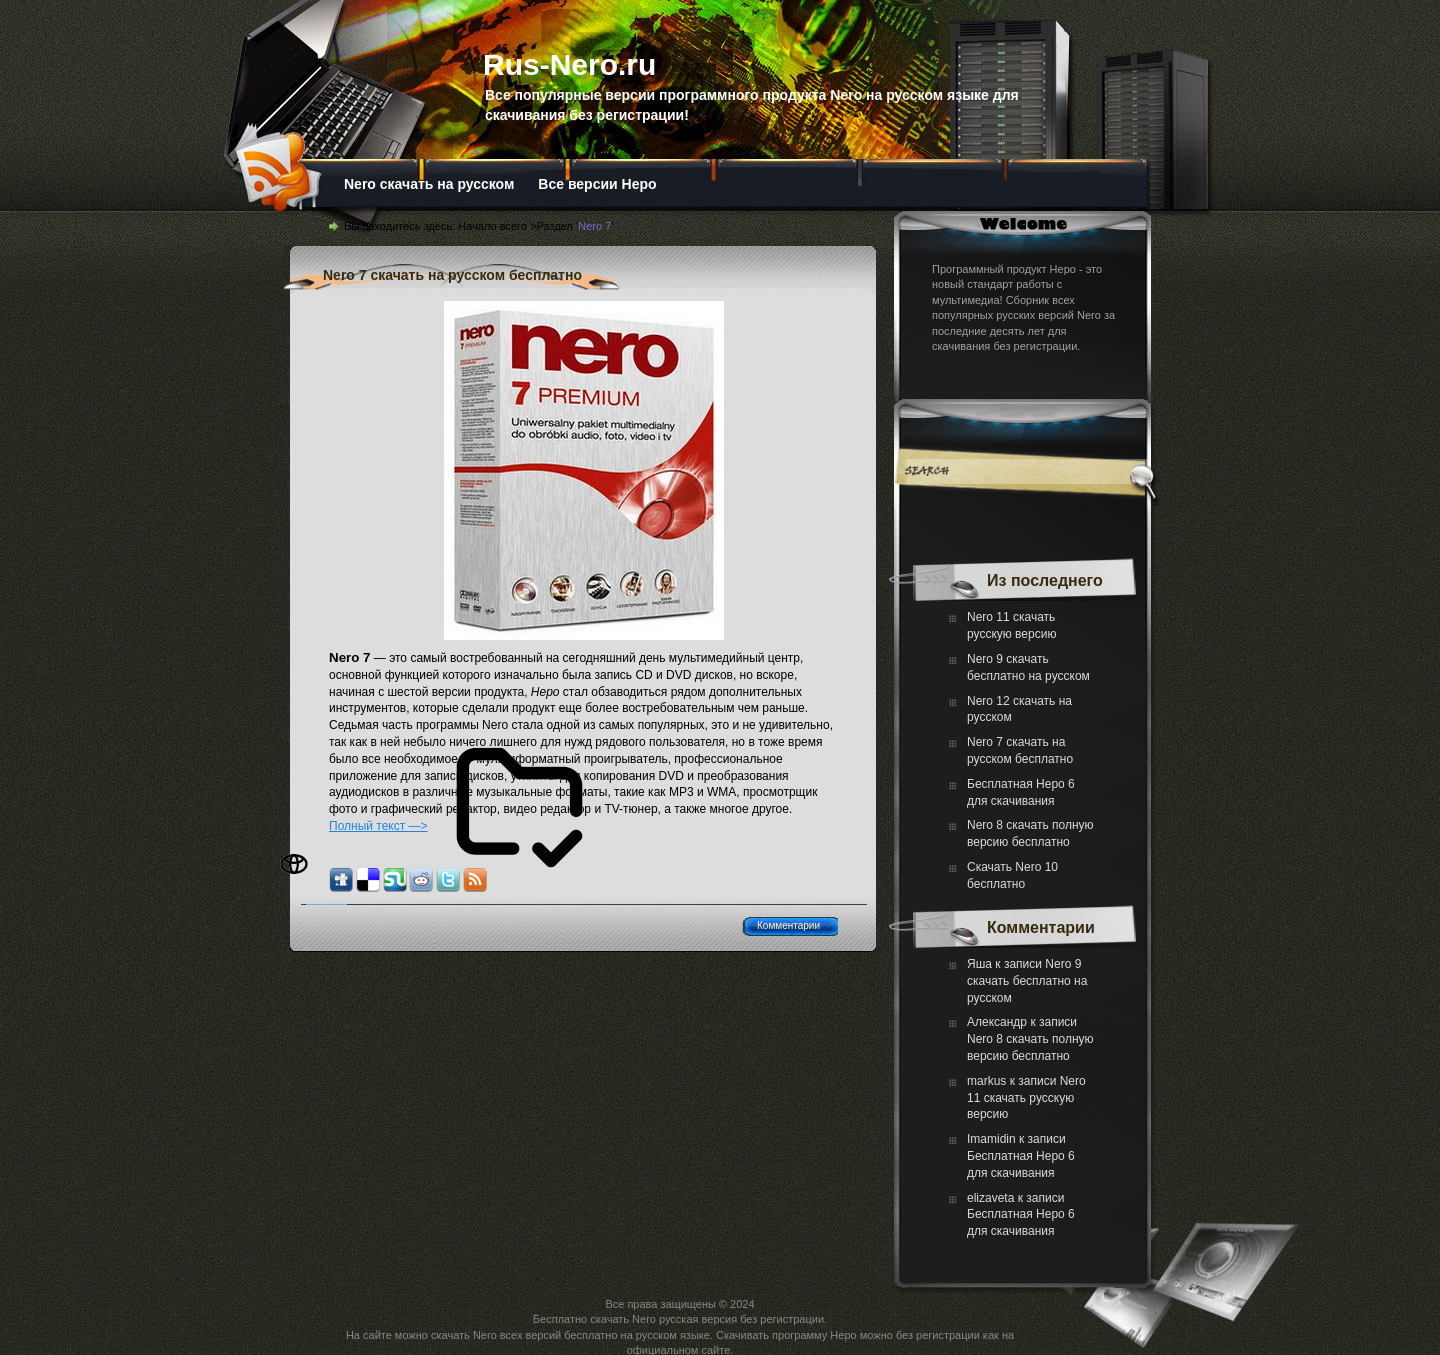 The width and height of the screenshot is (1440, 1355). I want to click on folder successfully verified or validated, so click(519, 804).